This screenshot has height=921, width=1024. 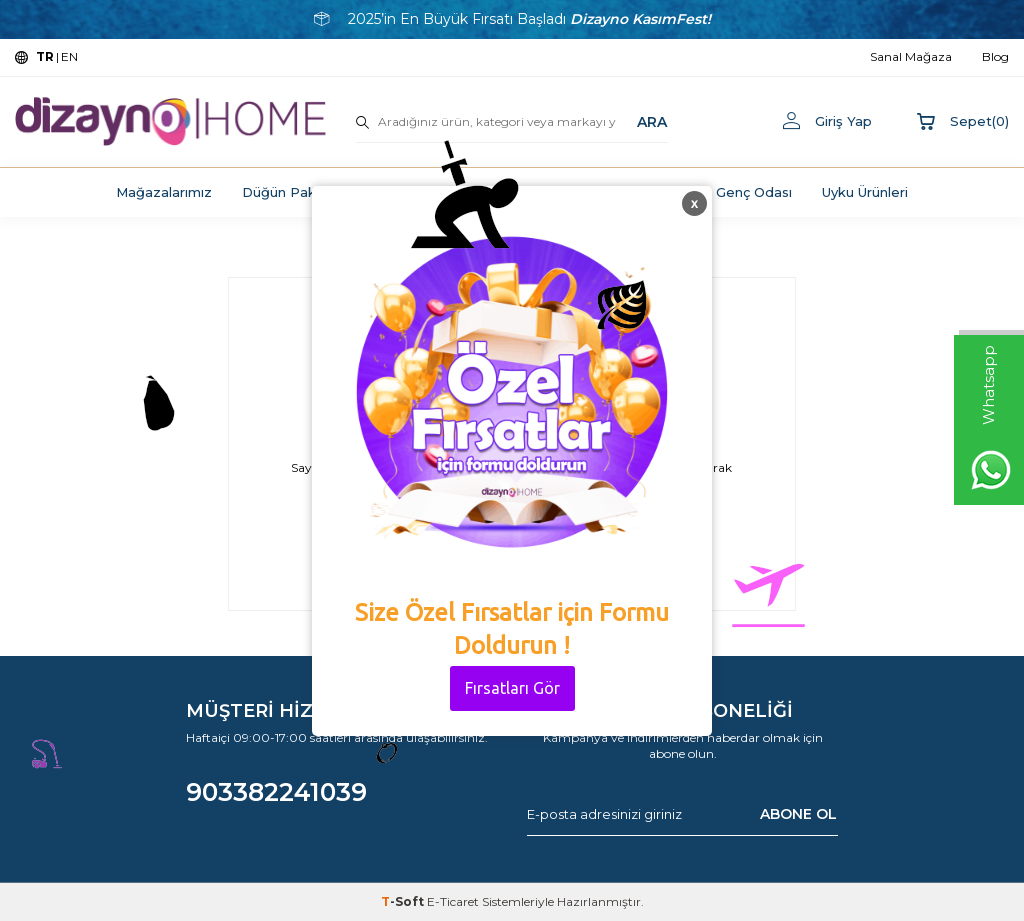 I want to click on select Sri Lanka as your country or region, so click(x=159, y=403).